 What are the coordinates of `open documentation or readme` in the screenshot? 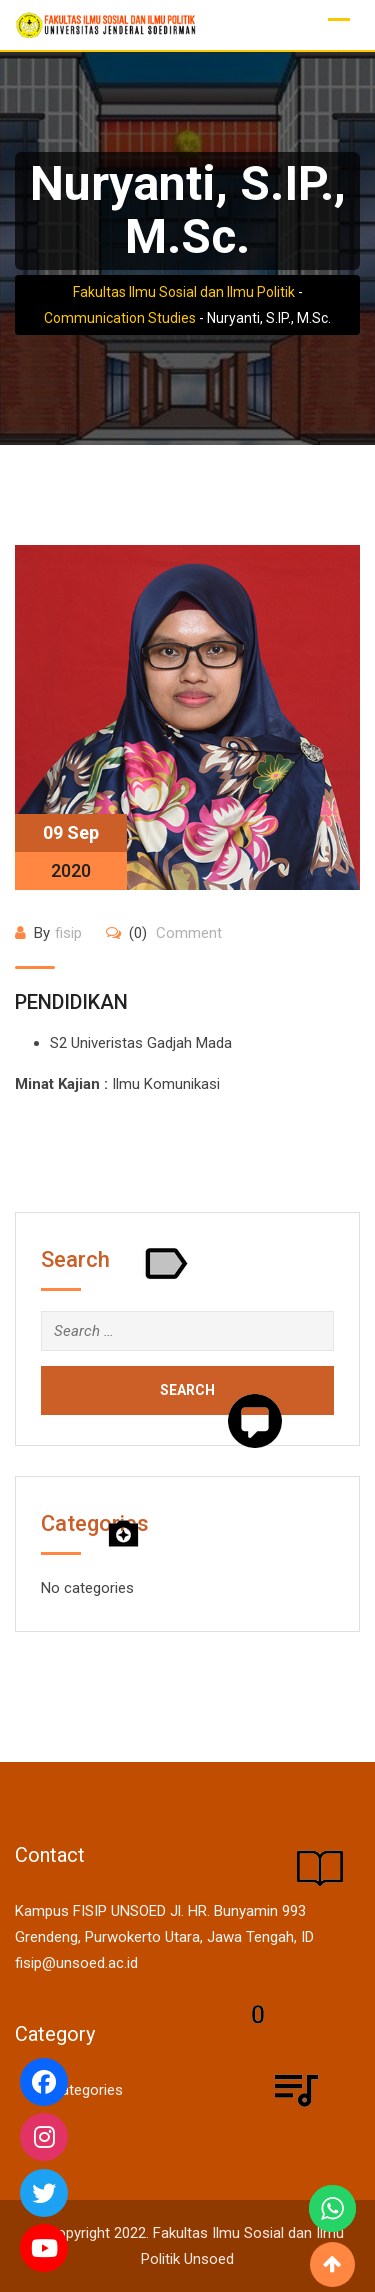 It's located at (320, 1868).